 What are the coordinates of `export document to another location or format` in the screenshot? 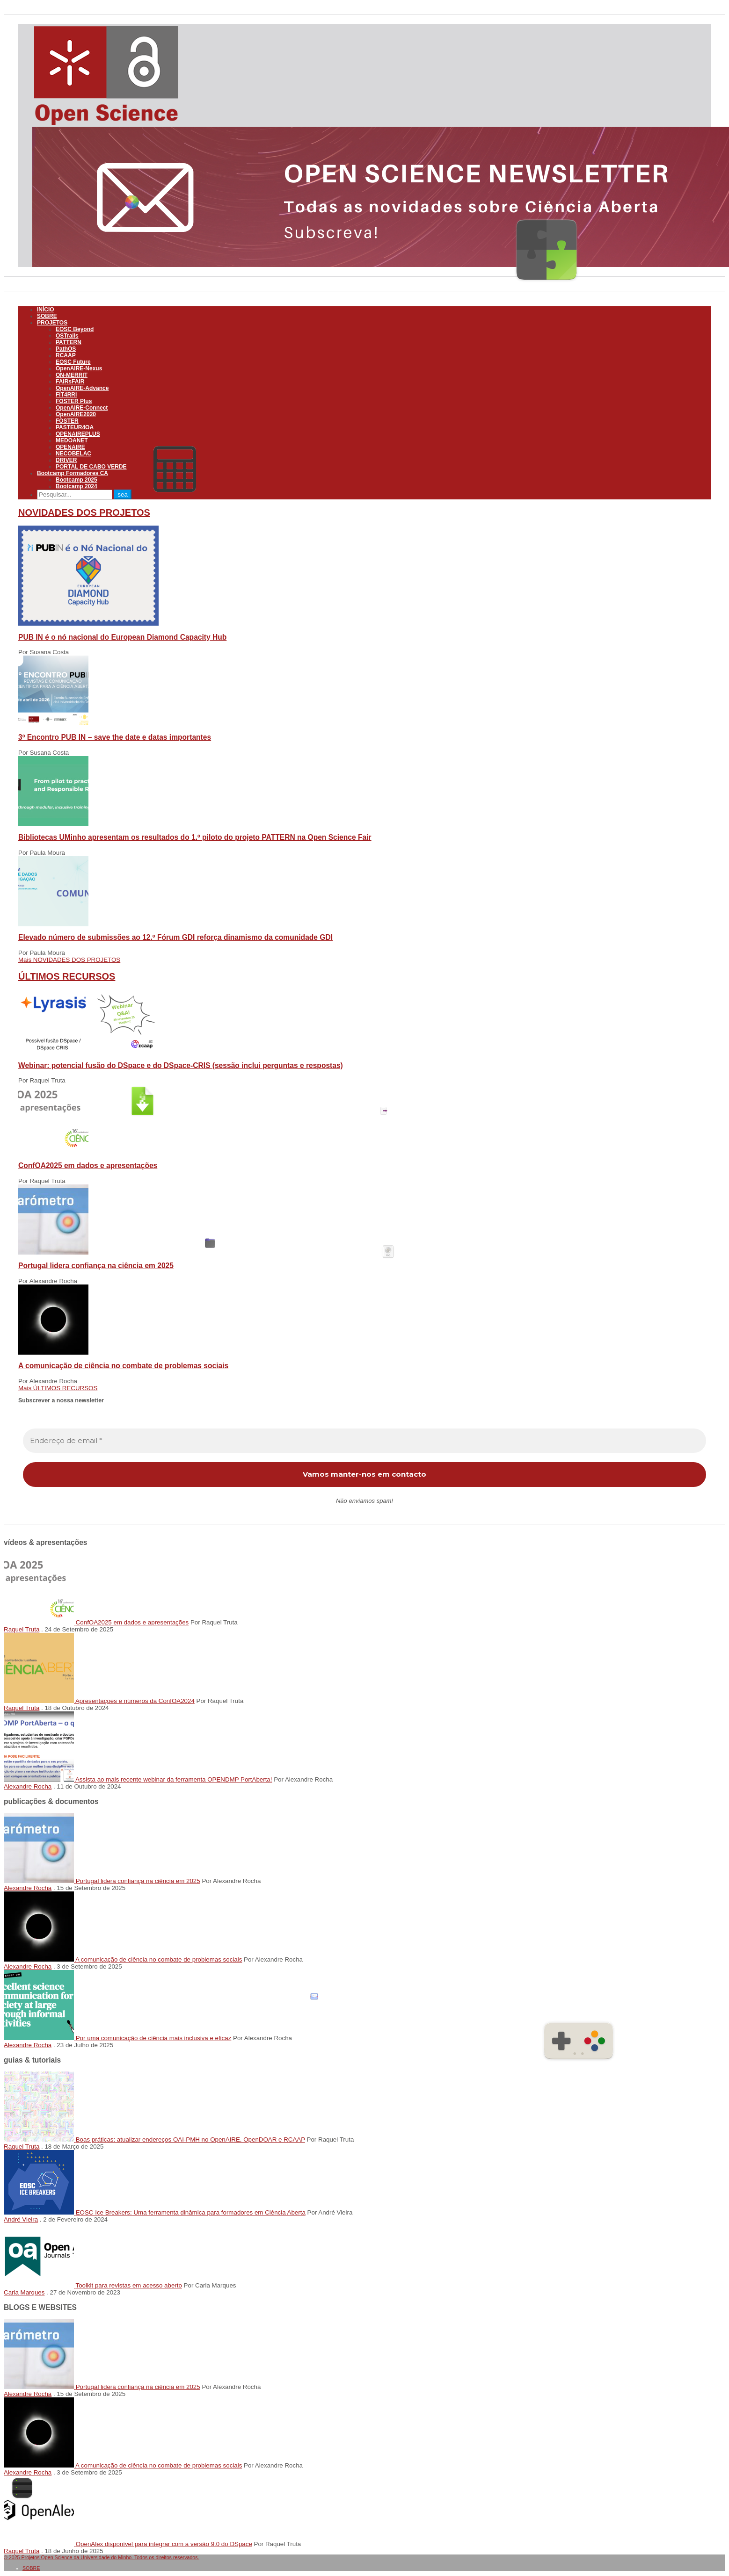 It's located at (383, 1111).